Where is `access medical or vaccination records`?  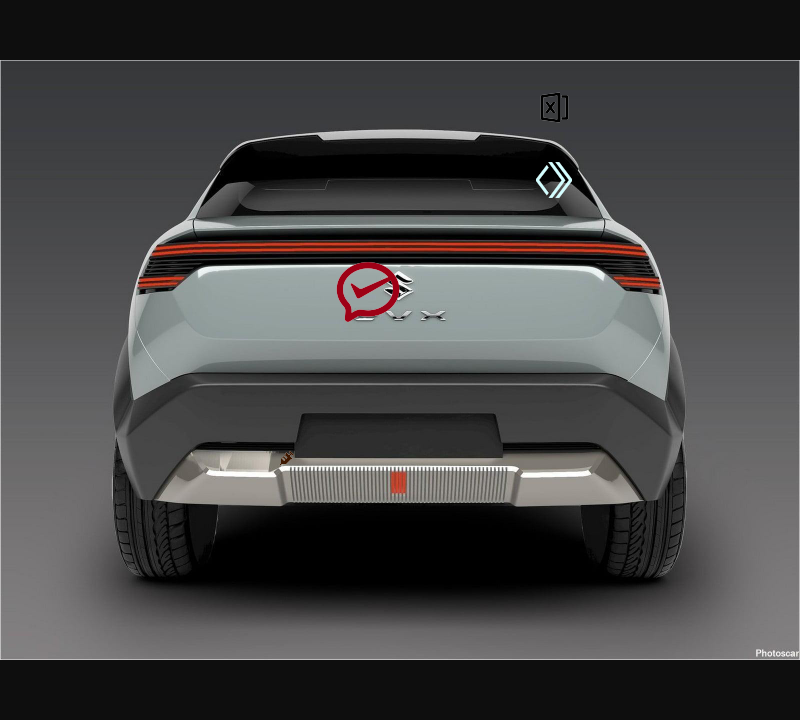
access medical or vaccination records is located at coordinates (287, 458).